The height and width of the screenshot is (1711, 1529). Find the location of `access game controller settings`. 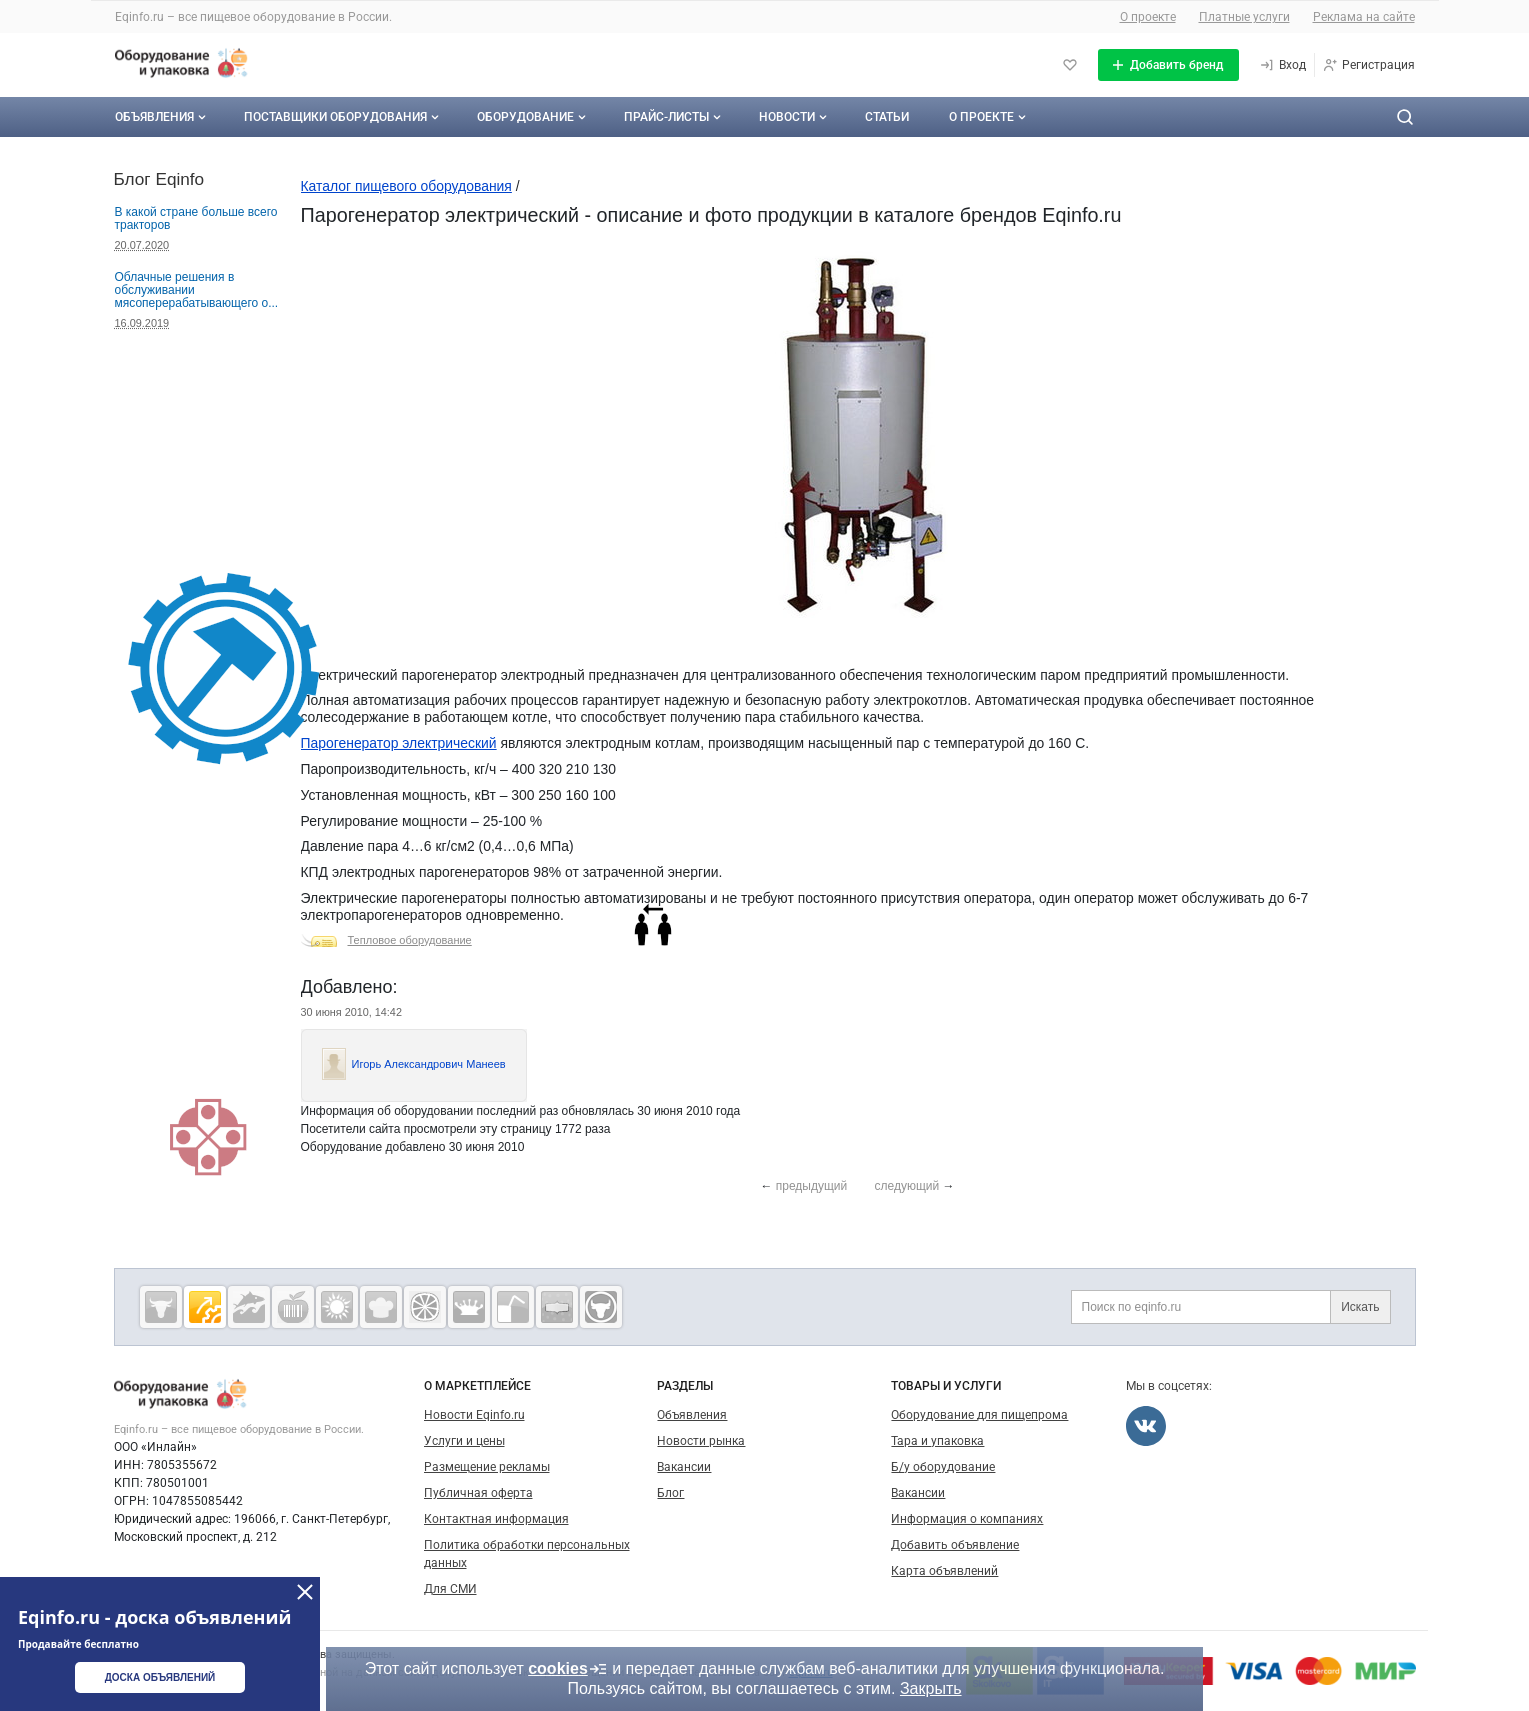

access game controller settings is located at coordinates (208, 1137).